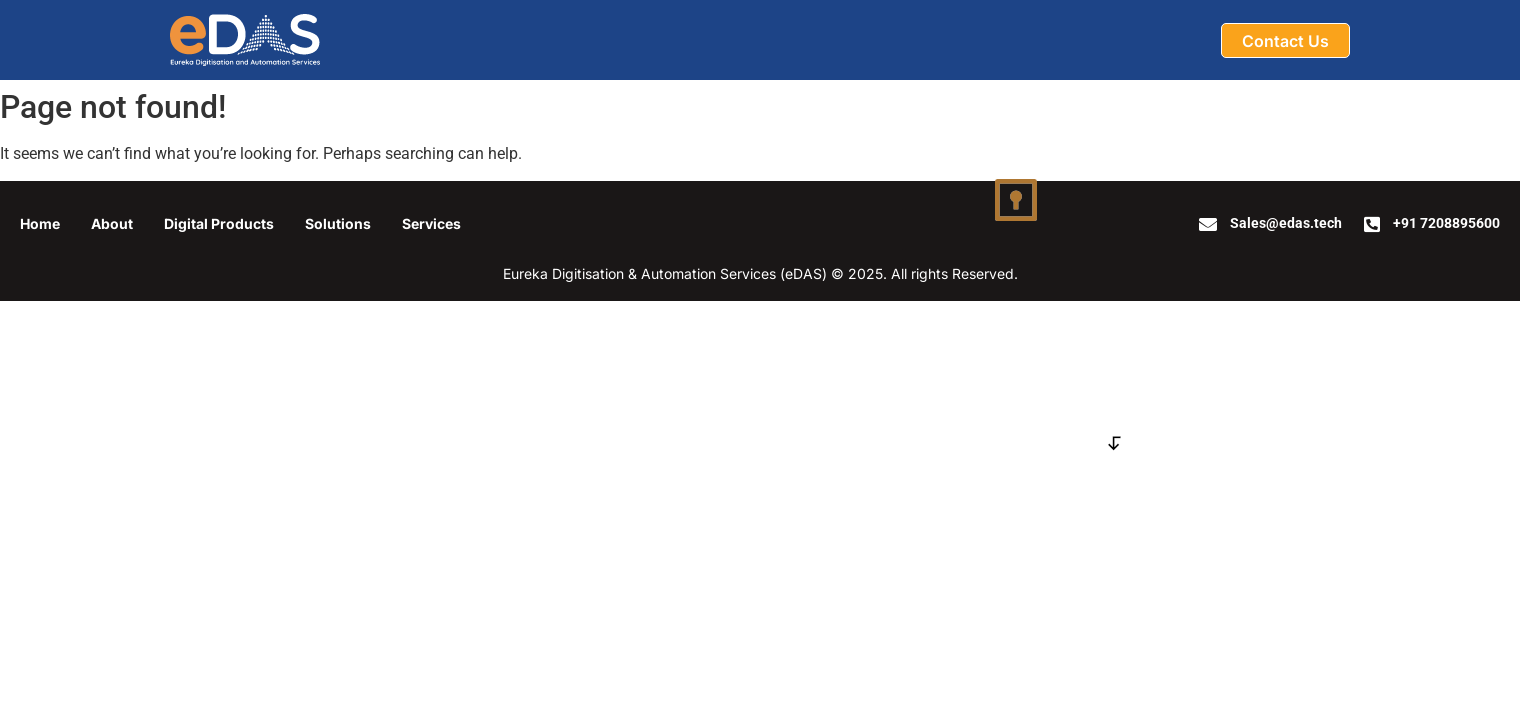  What do you see at coordinates (1016, 200) in the screenshot?
I see `access door lock or security settings` at bounding box center [1016, 200].